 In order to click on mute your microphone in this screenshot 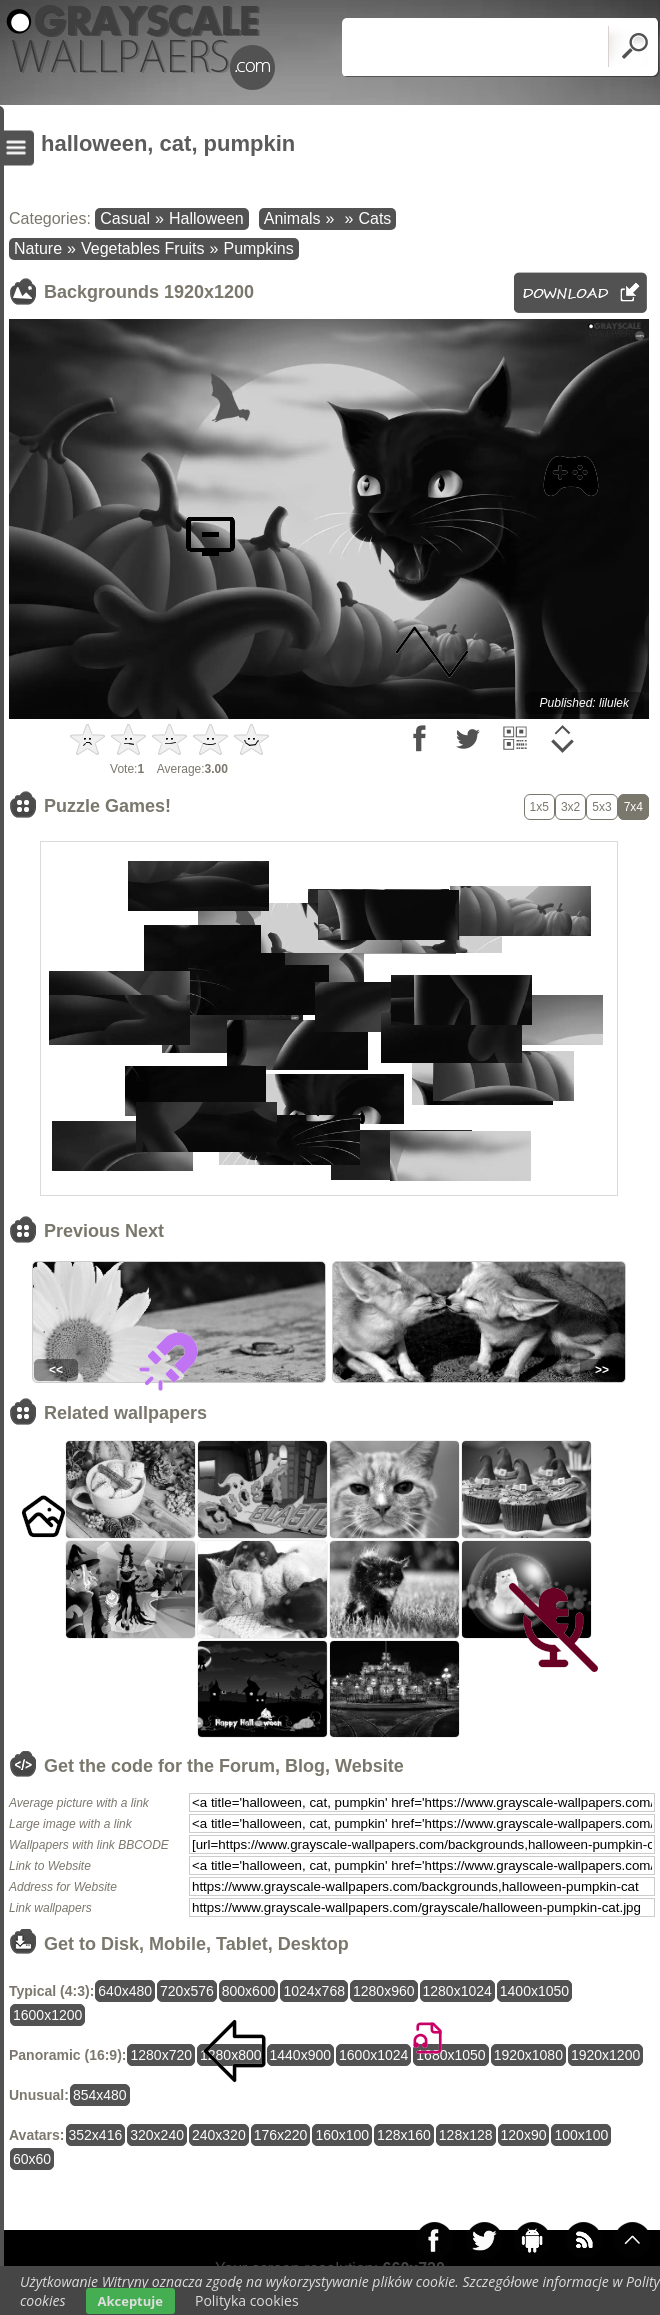, I will do `click(553, 1627)`.